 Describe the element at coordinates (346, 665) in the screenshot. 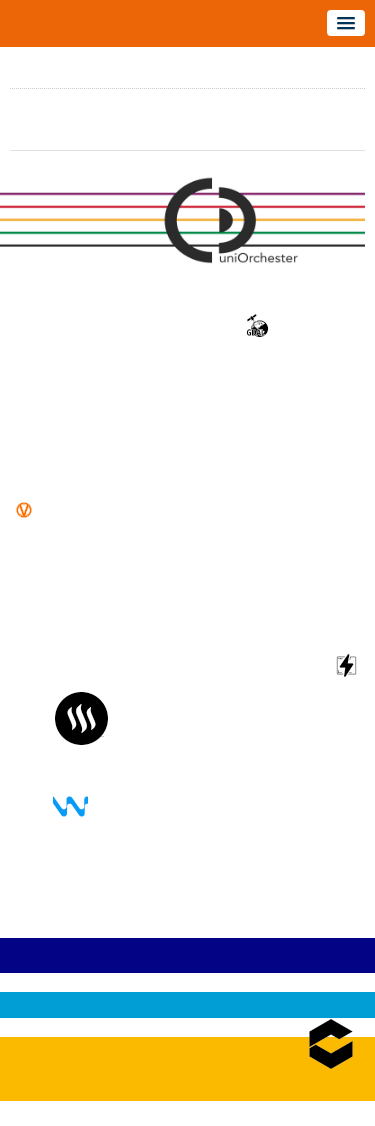

I see `cloudflare pages logo` at that location.